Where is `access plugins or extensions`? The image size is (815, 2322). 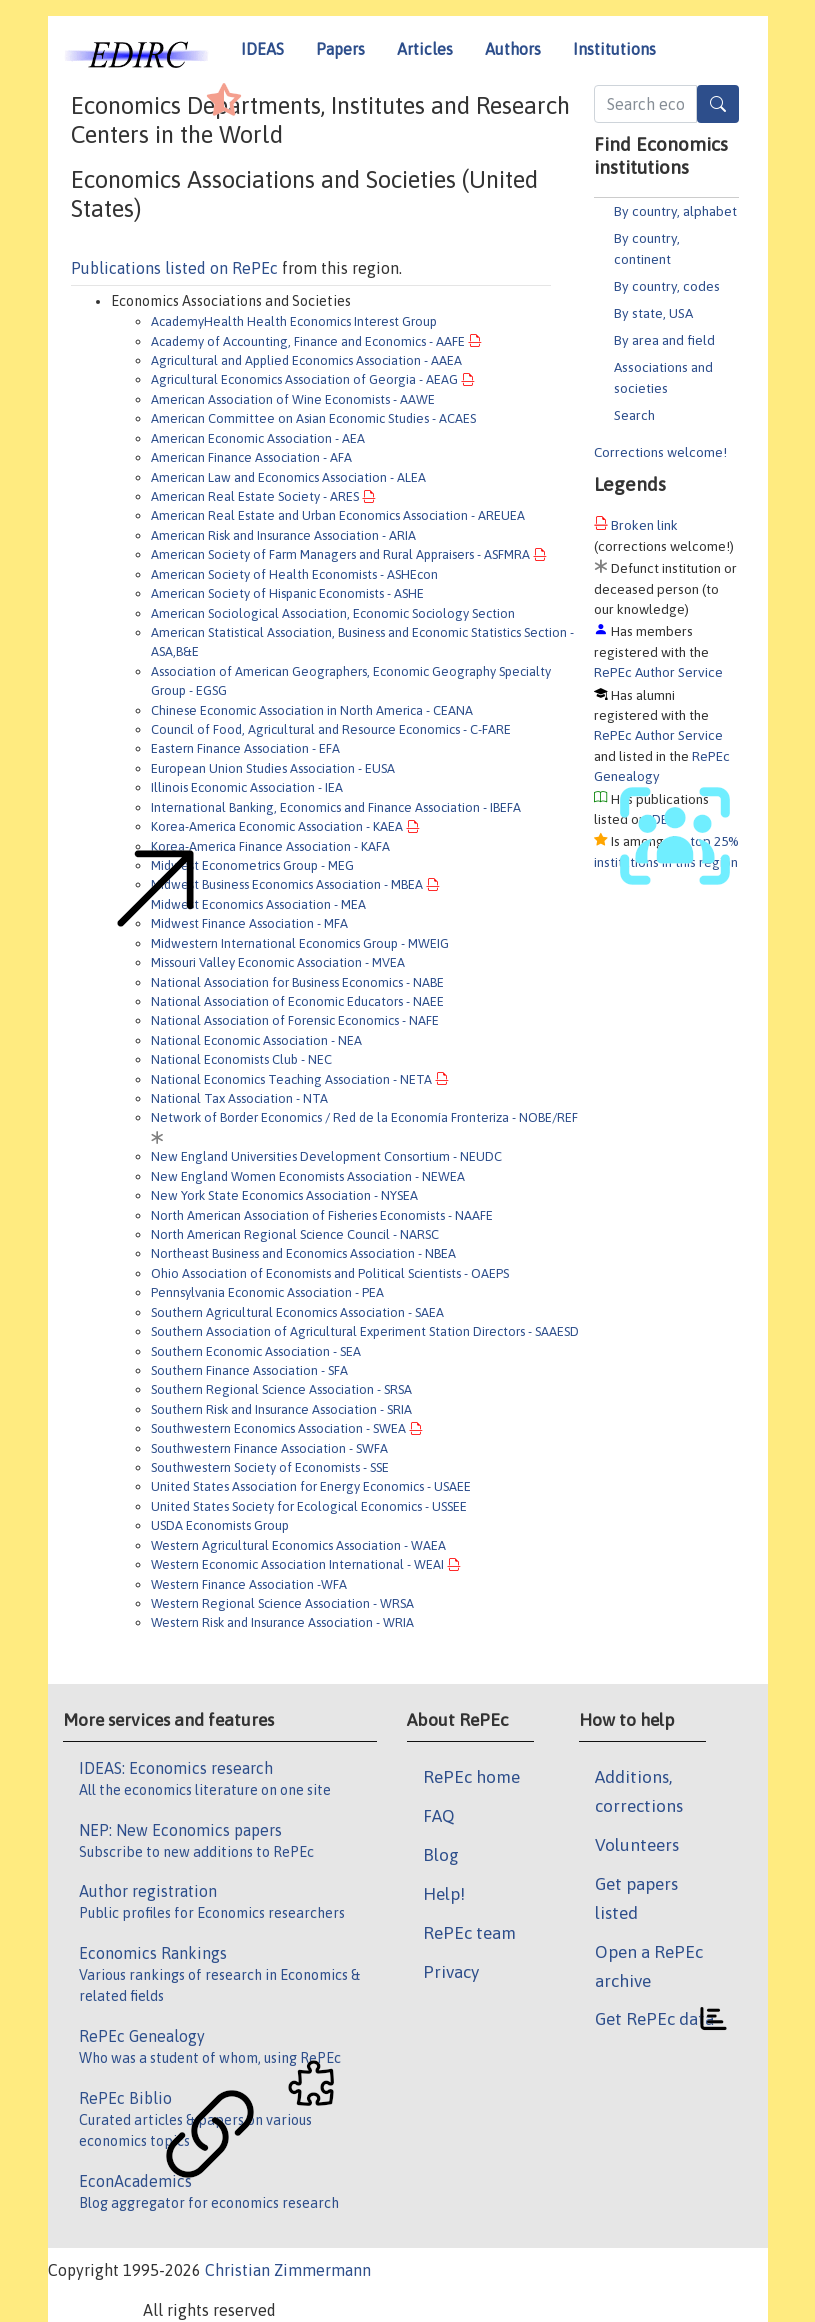 access plugins or extensions is located at coordinates (312, 2084).